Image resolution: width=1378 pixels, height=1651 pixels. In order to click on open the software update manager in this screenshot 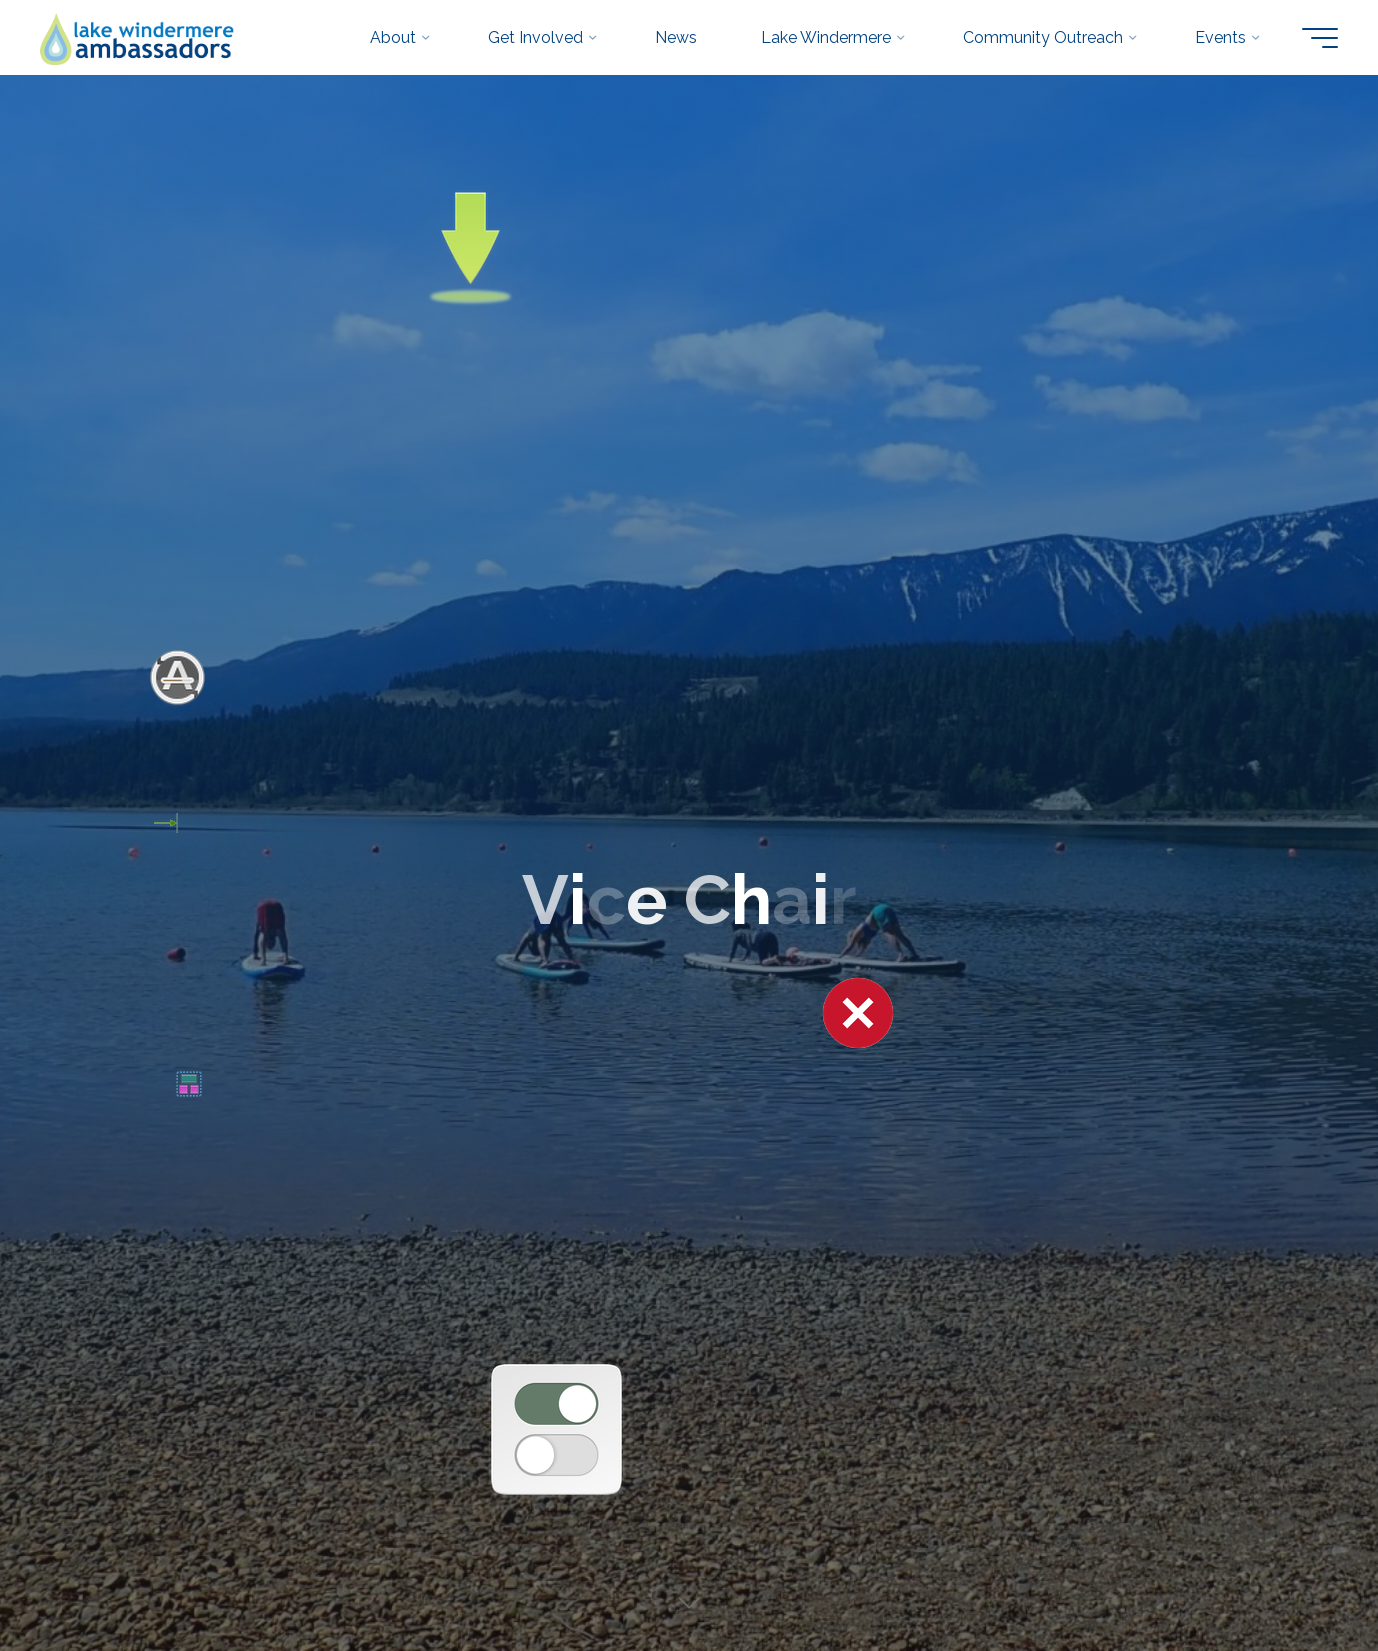, I will do `click(177, 677)`.